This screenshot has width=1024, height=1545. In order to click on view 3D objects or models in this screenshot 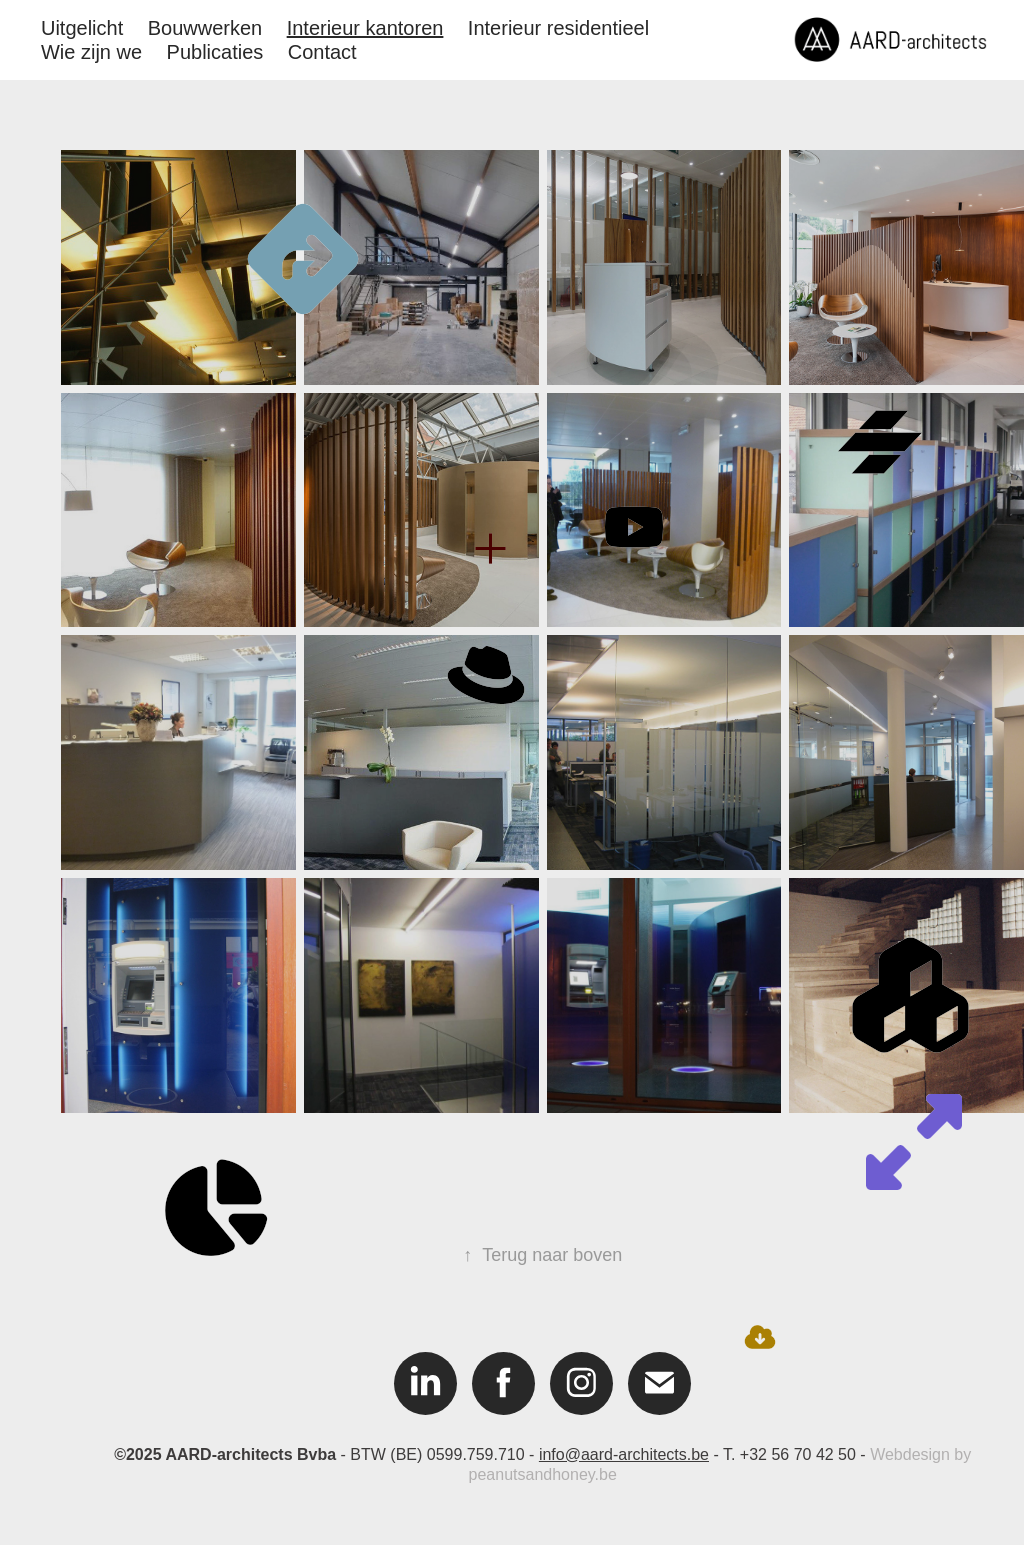, I will do `click(910, 997)`.